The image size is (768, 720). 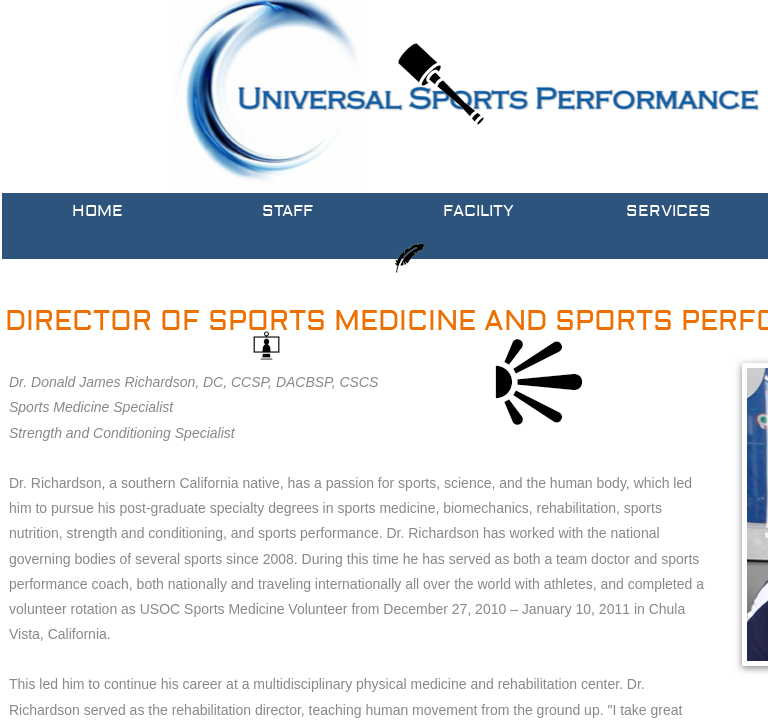 What do you see at coordinates (441, 84) in the screenshot?
I see `equip stick grenade weapon` at bounding box center [441, 84].